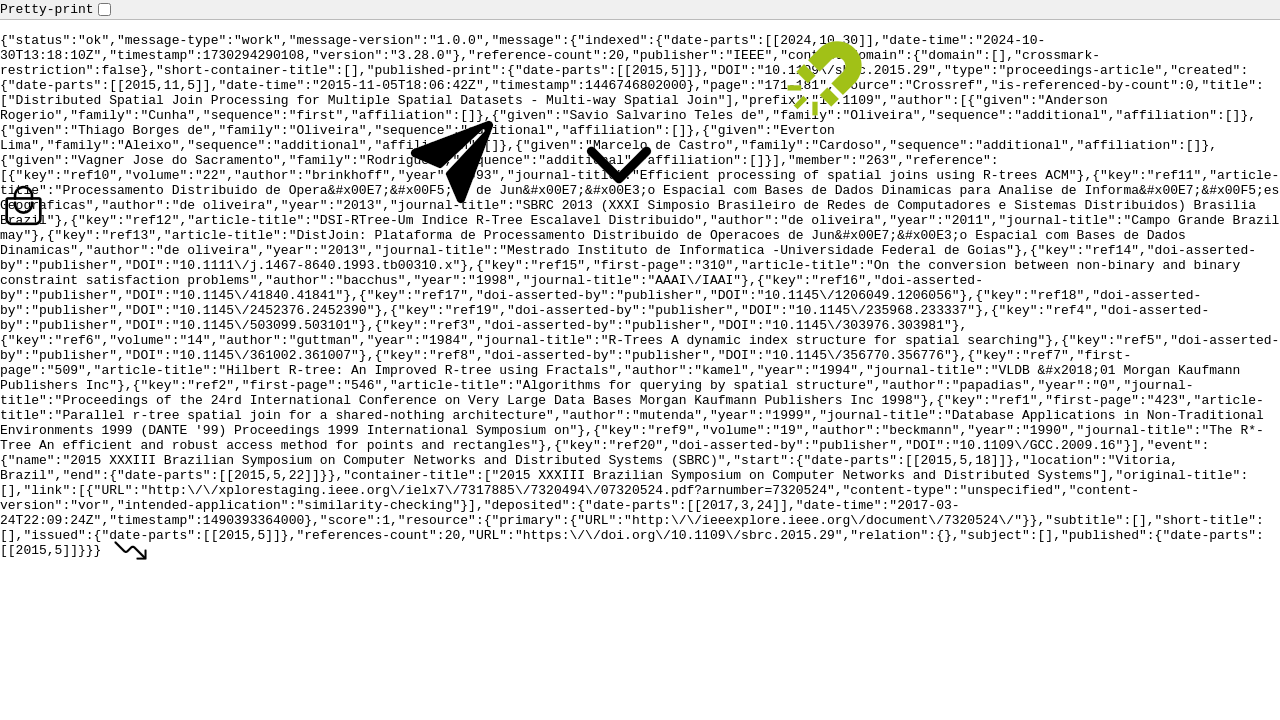  I want to click on send a message, so click(452, 162).